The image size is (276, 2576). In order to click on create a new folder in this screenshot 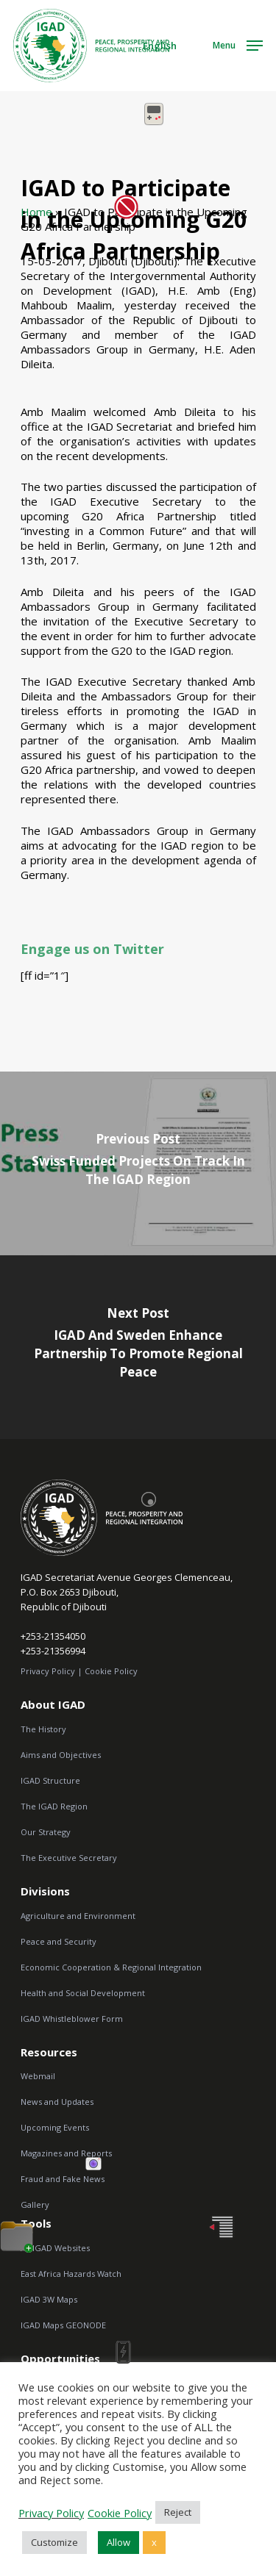, I will do `click(16, 2236)`.